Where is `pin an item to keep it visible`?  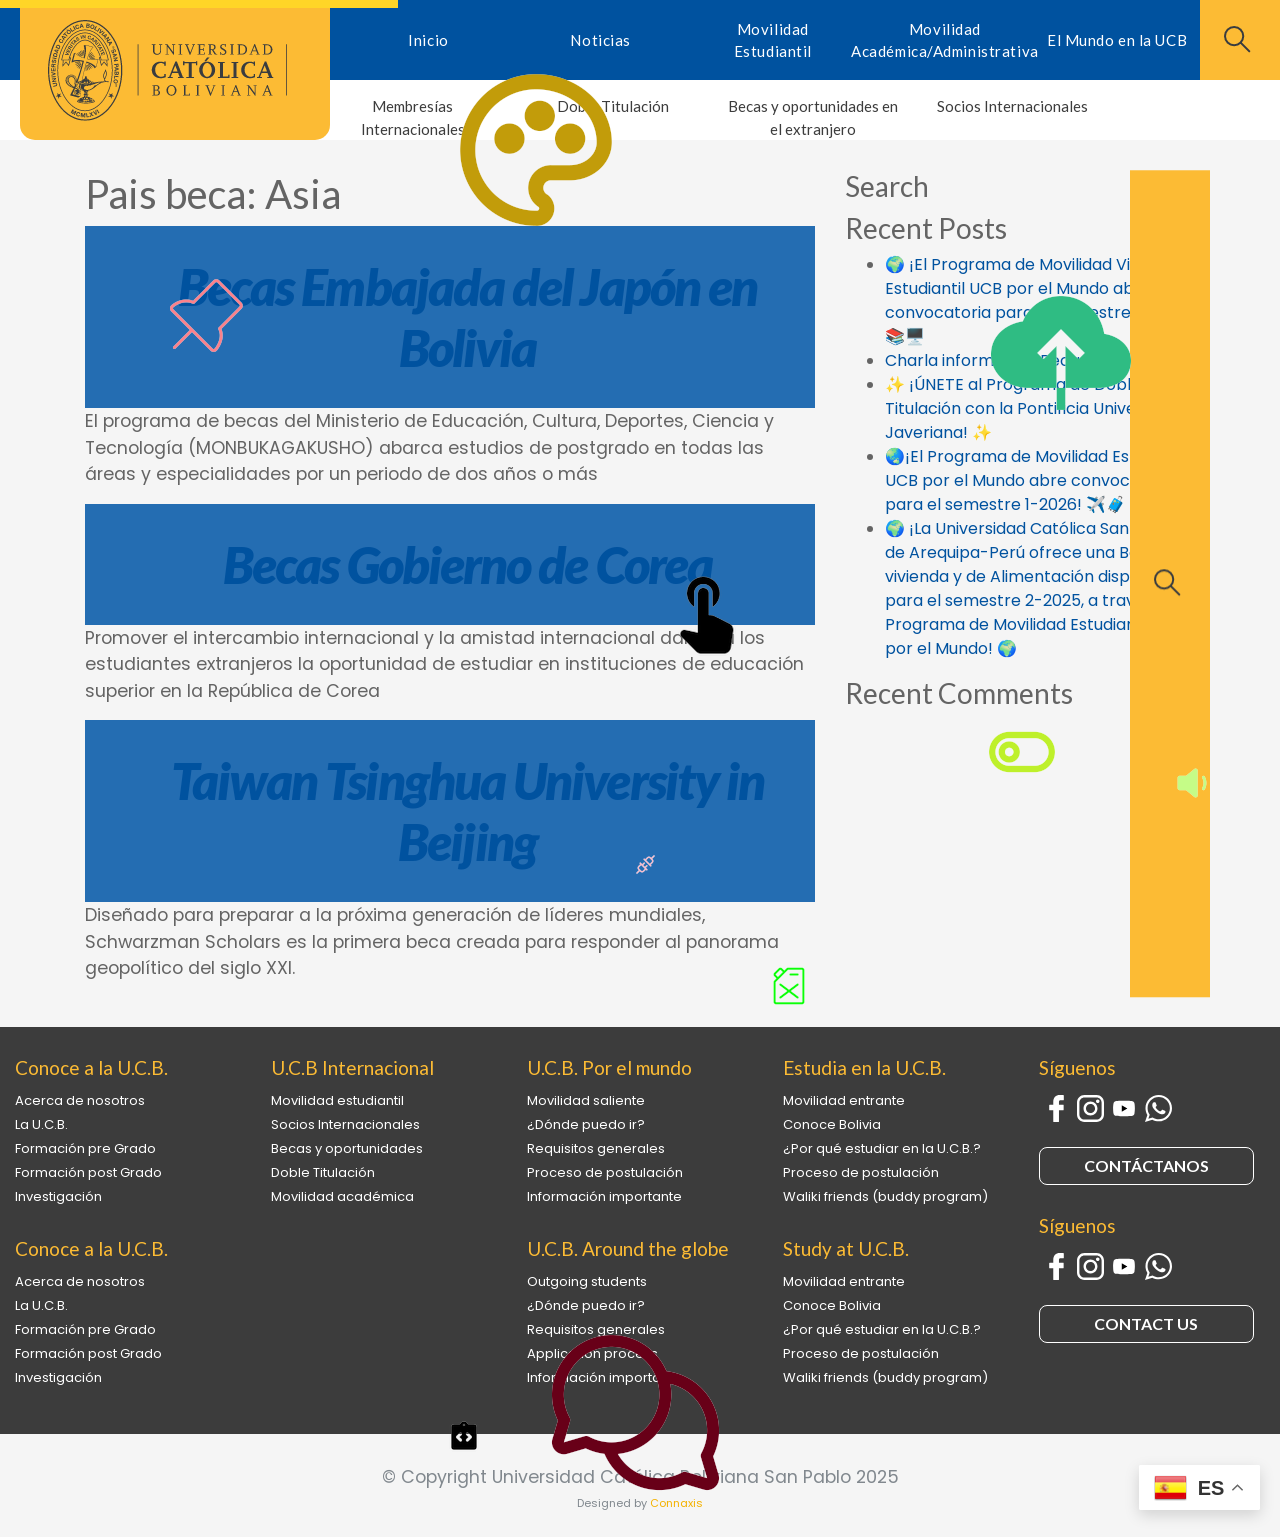
pin an item to keep it visible is located at coordinates (203, 318).